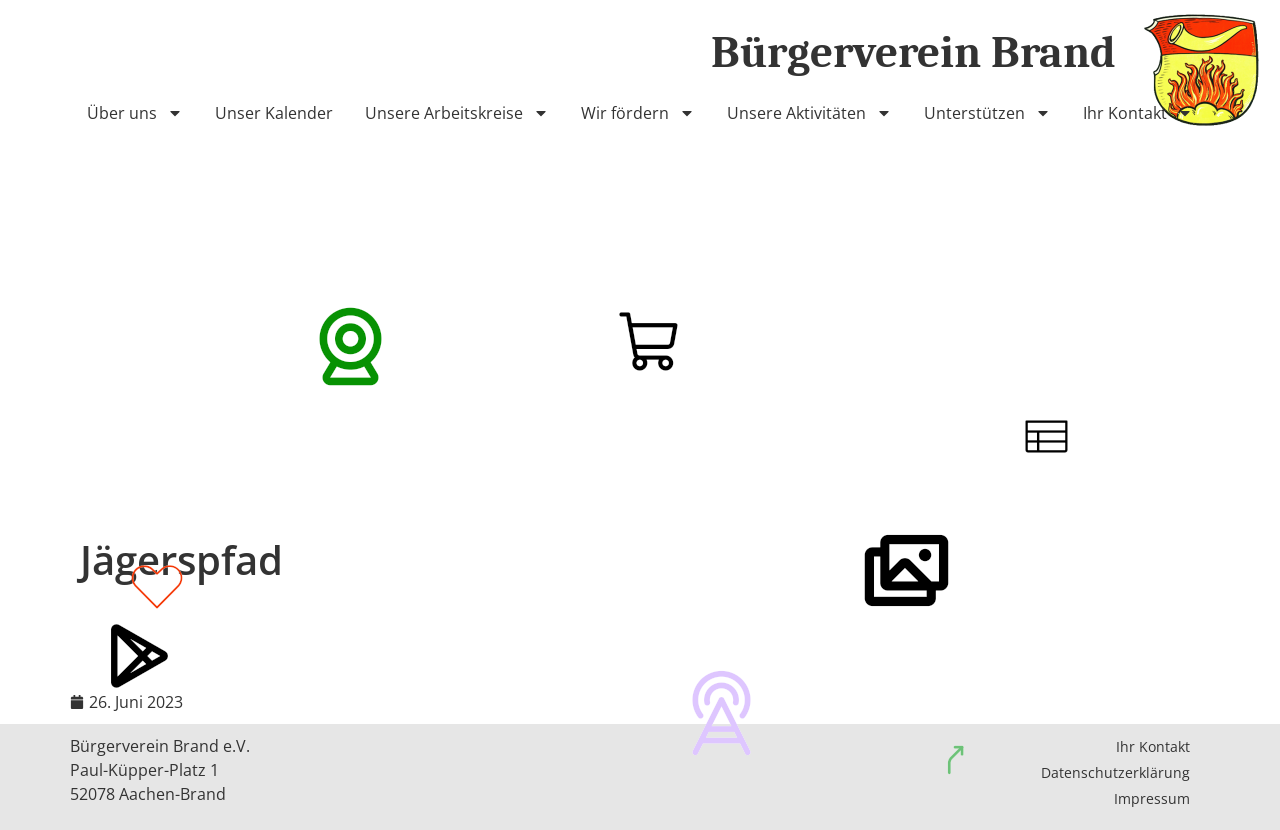  What do you see at coordinates (955, 760) in the screenshot?
I see `bear right at the next turn` at bounding box center [955, 760].